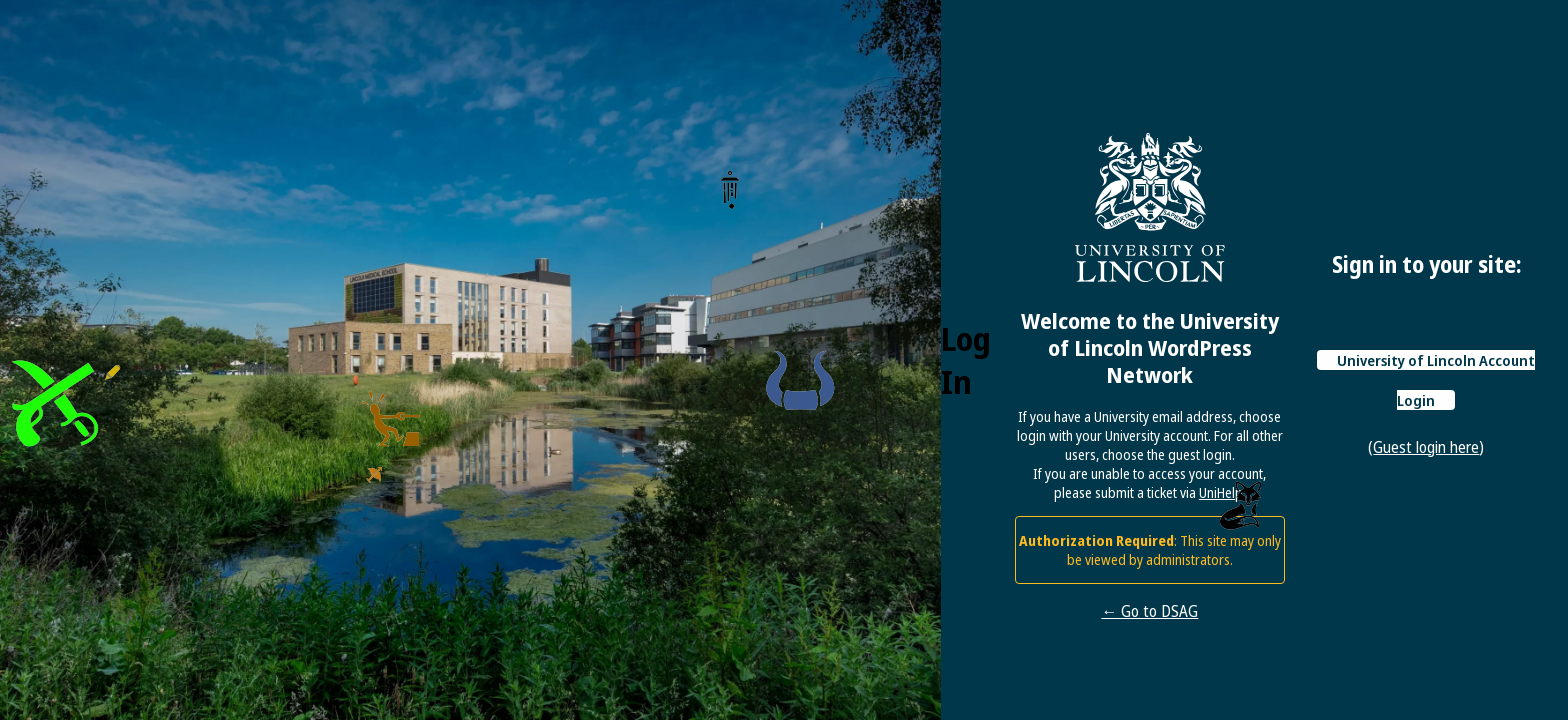 The height and width of the screenshot is (720, 1568). What do you see at coordinates (112, 372) in the screenshot?
I see `highlight or mark important text` at bounding box center [112, 372].